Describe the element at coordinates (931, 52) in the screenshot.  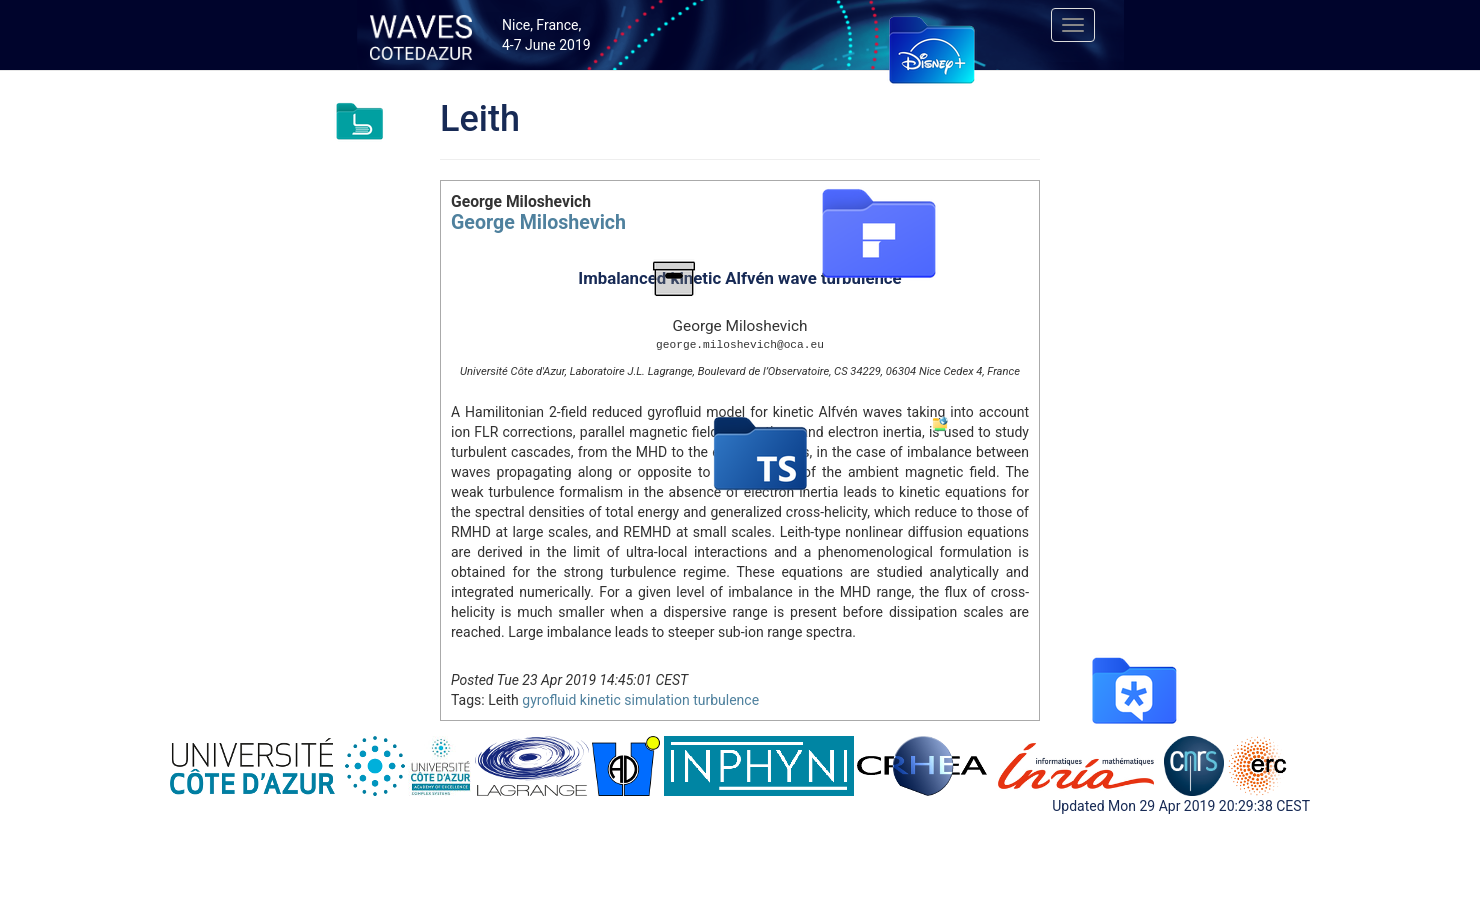
I see `open disney+ media folder` at that location.